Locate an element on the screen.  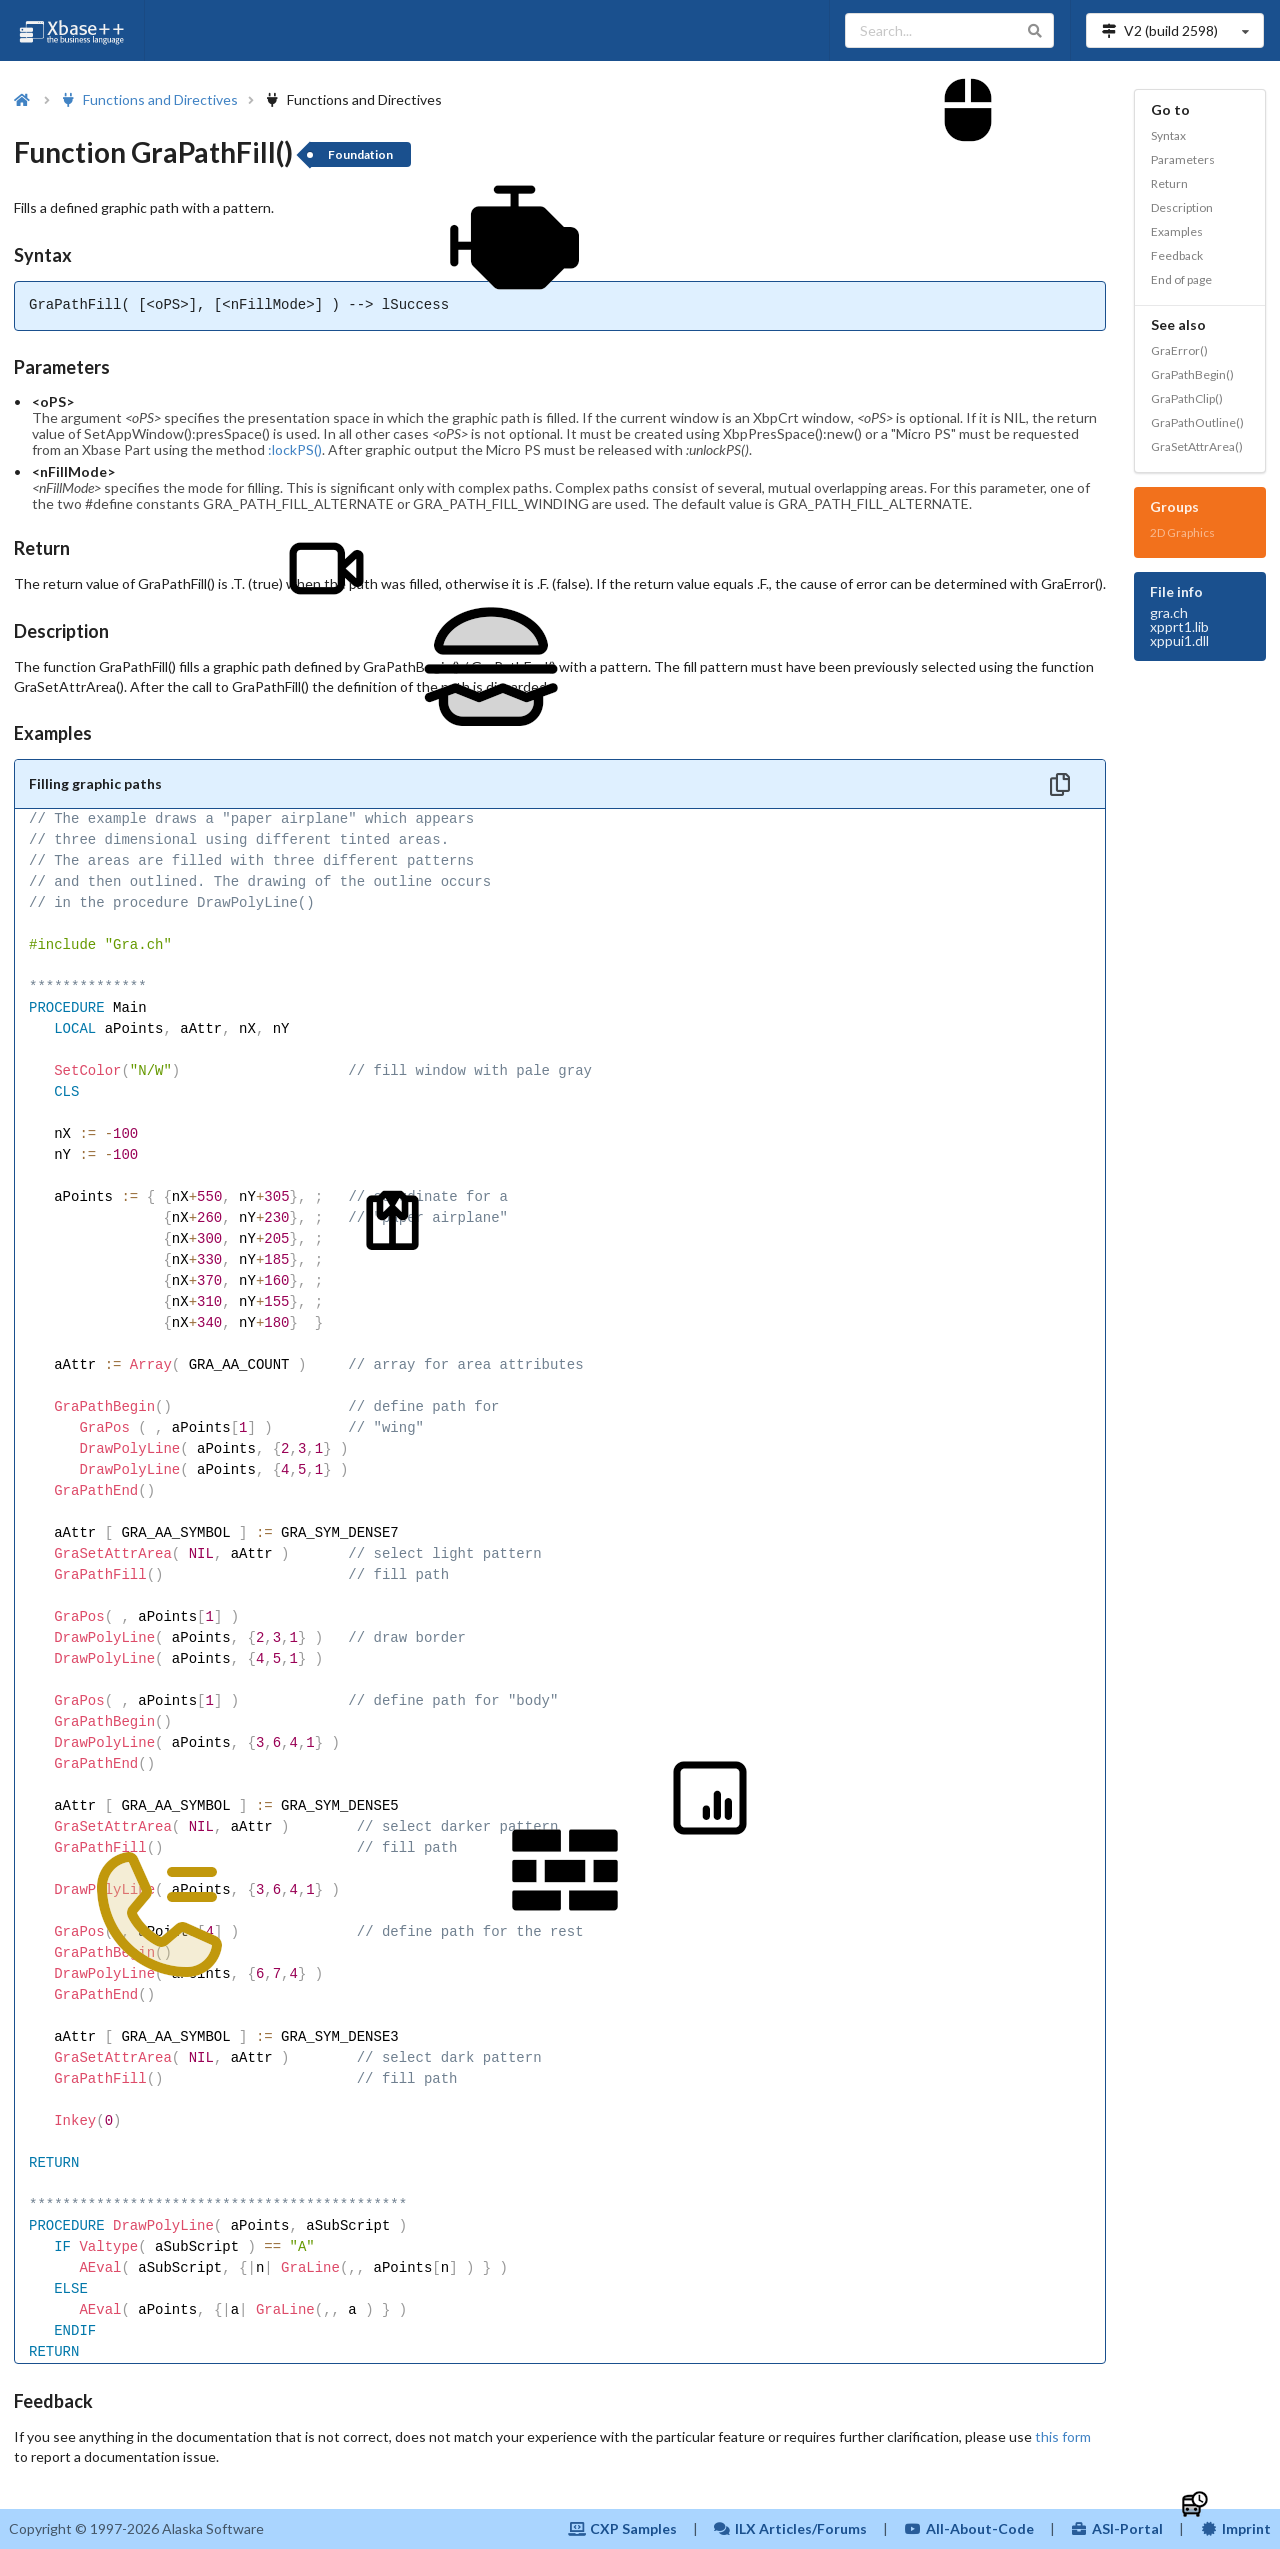
view food or restaurant options is located at coordinates (491, 669).